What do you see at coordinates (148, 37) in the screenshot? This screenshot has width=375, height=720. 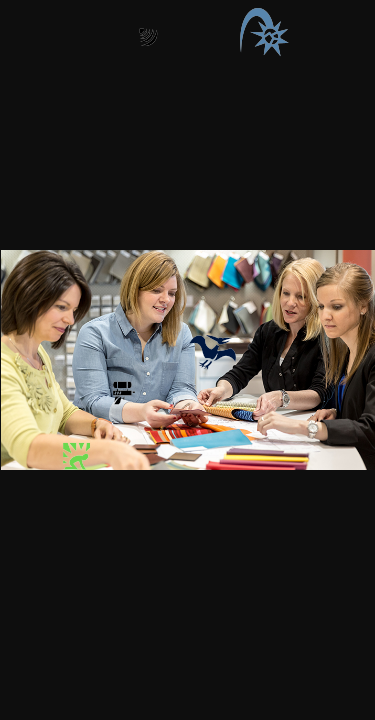 I see `subscribe to RSS feed` at bounding box center [148, 37].